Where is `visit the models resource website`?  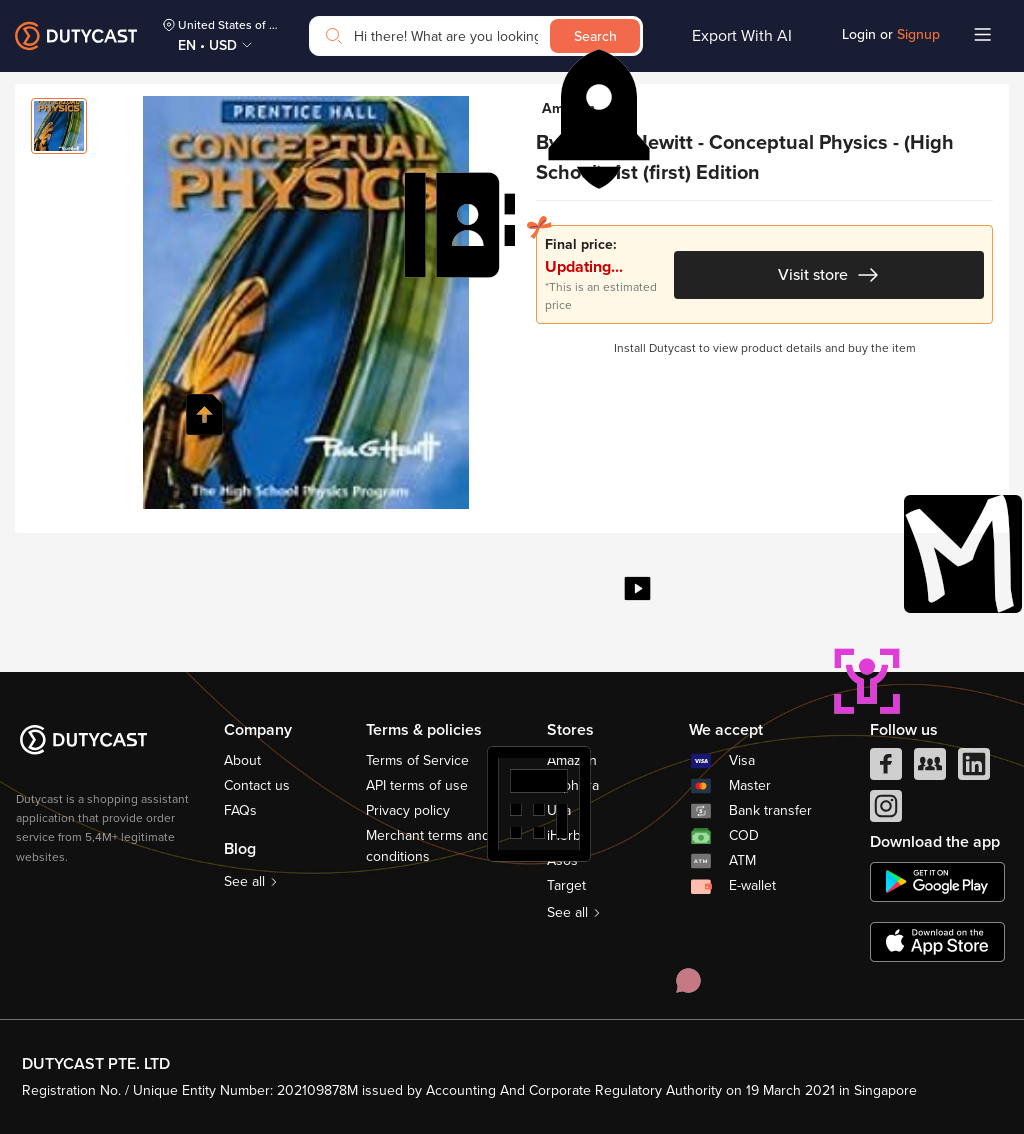 visit the models resource website is located at coordinates (963, 554).